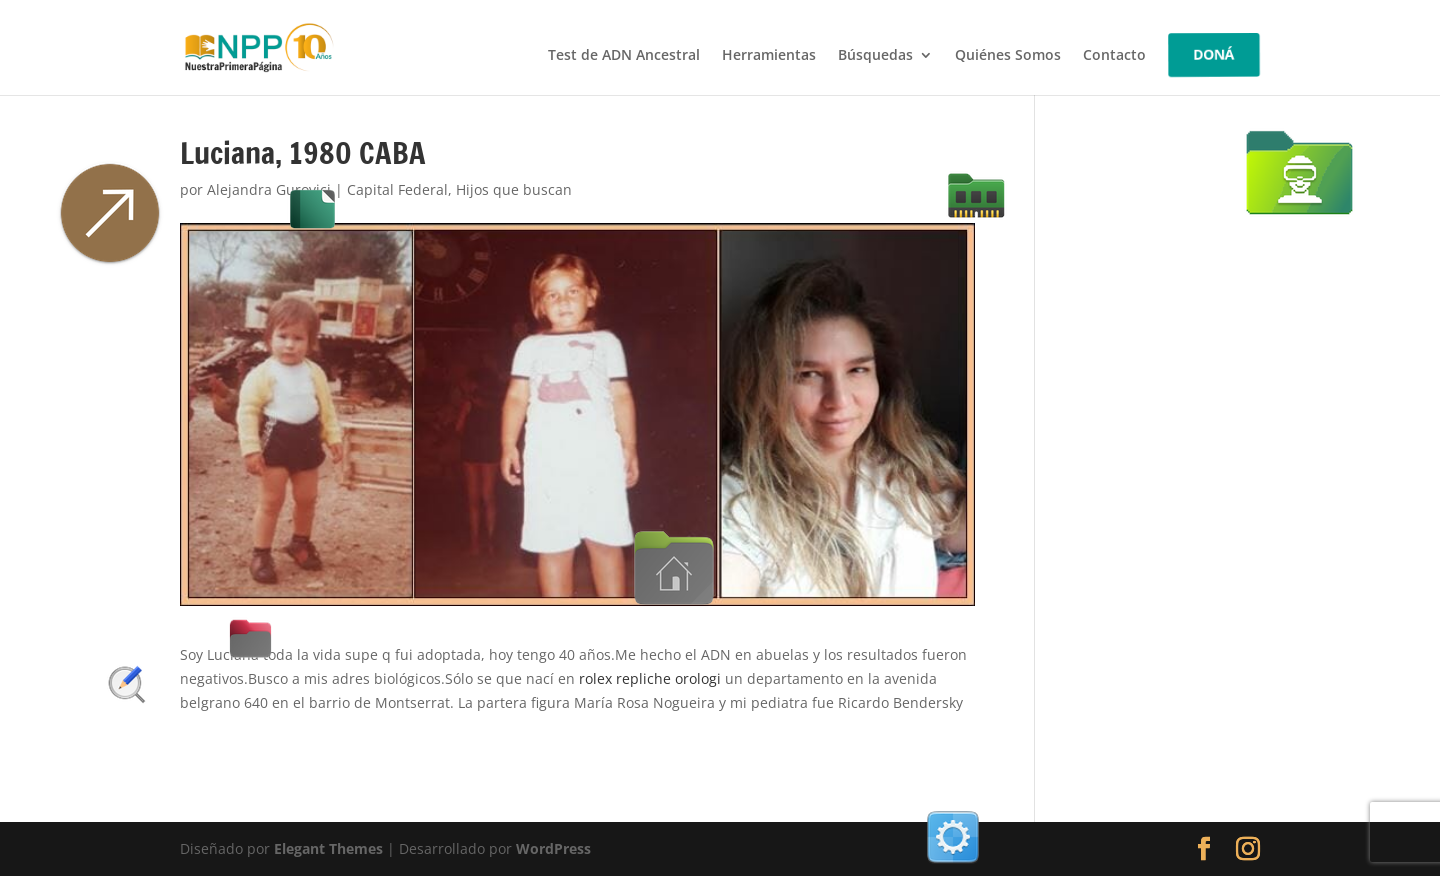 This screenshot has width=1440, height=876. What do you see at coordinates (312, 207) in the screenshot?
I see `change your desktop wallpaper` at bounding box center [312, 207].